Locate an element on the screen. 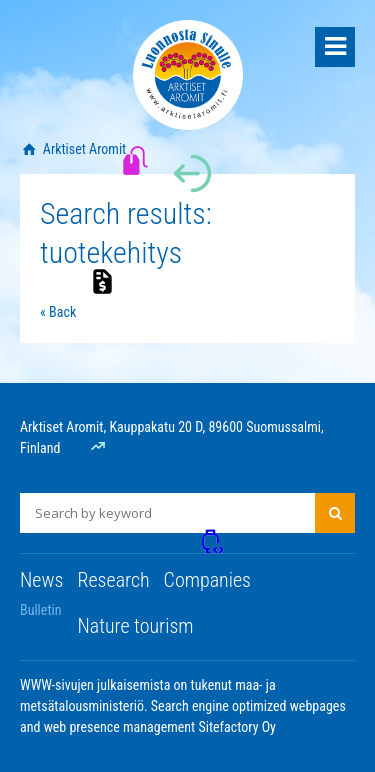 This screenshot has height=772, width=375. exit or leave current screen is located at coordinates (192, 173).